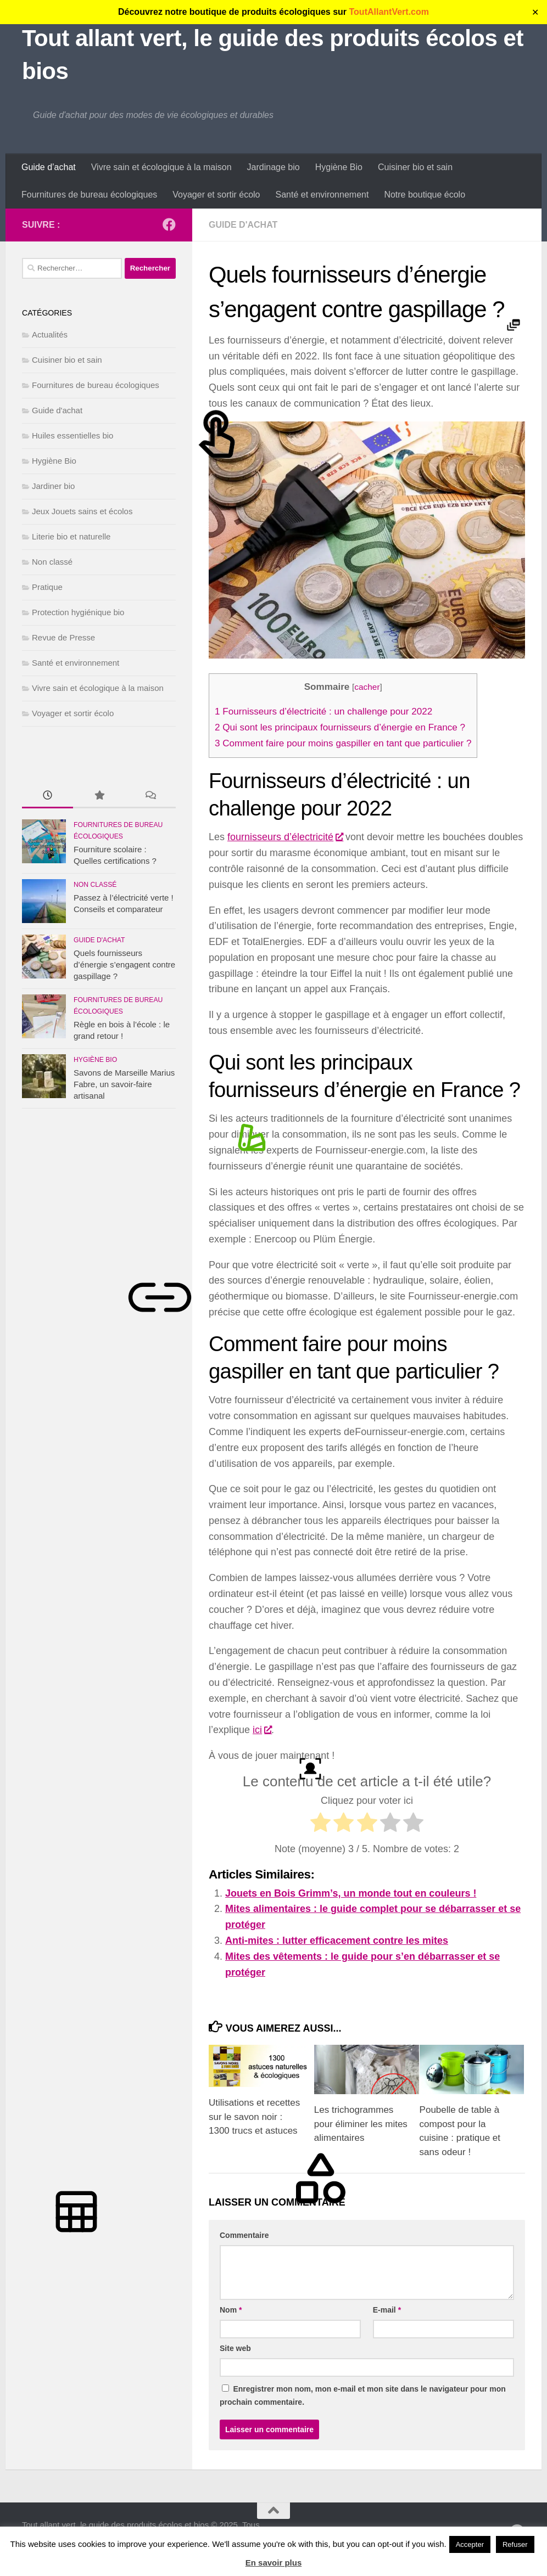 This screenshot has height=2576, width=547. What do you see at coordinates (321, 2179) in the screenshot?
I see `access shape tools or drawing options` at bounding box center [321, 2179].